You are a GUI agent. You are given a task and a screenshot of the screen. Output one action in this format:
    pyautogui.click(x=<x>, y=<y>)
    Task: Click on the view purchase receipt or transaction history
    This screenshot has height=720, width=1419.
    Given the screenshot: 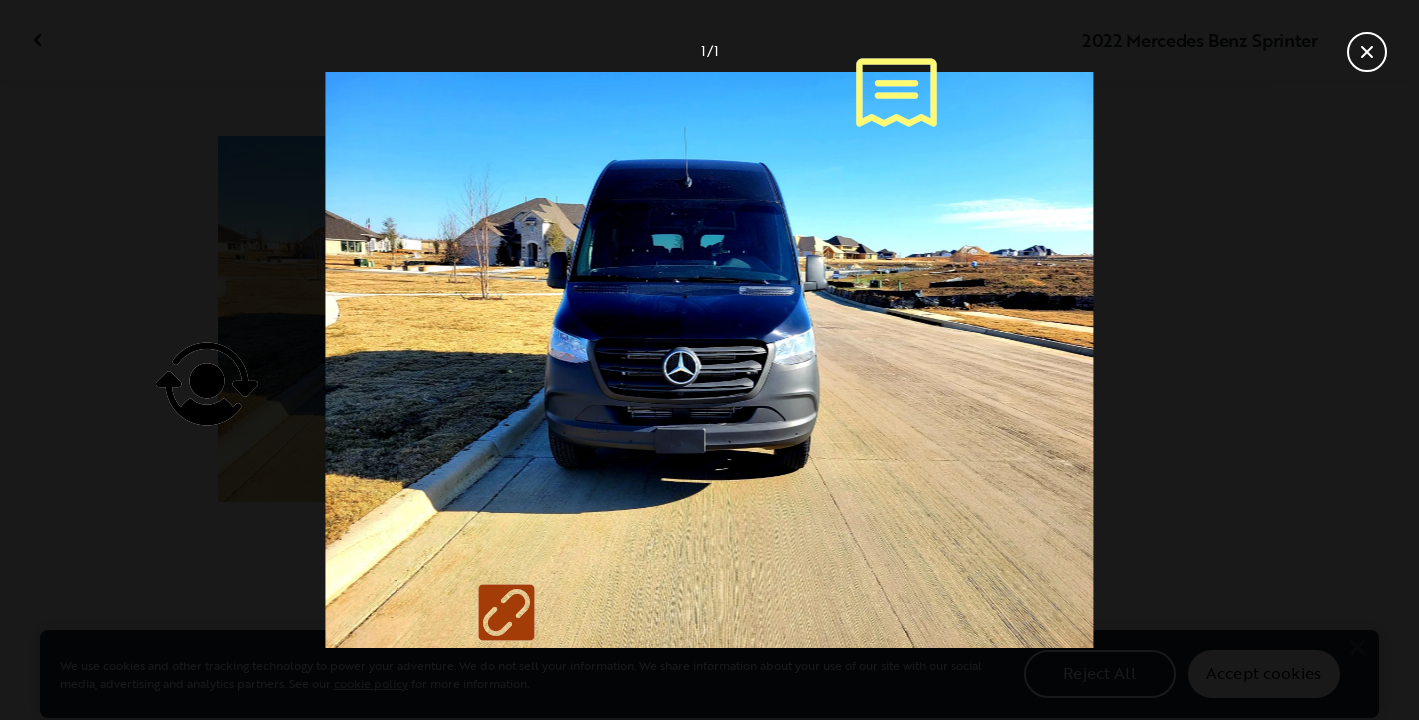 What is the action you would take?
    pyautogui.click(x=896, y=92)
    